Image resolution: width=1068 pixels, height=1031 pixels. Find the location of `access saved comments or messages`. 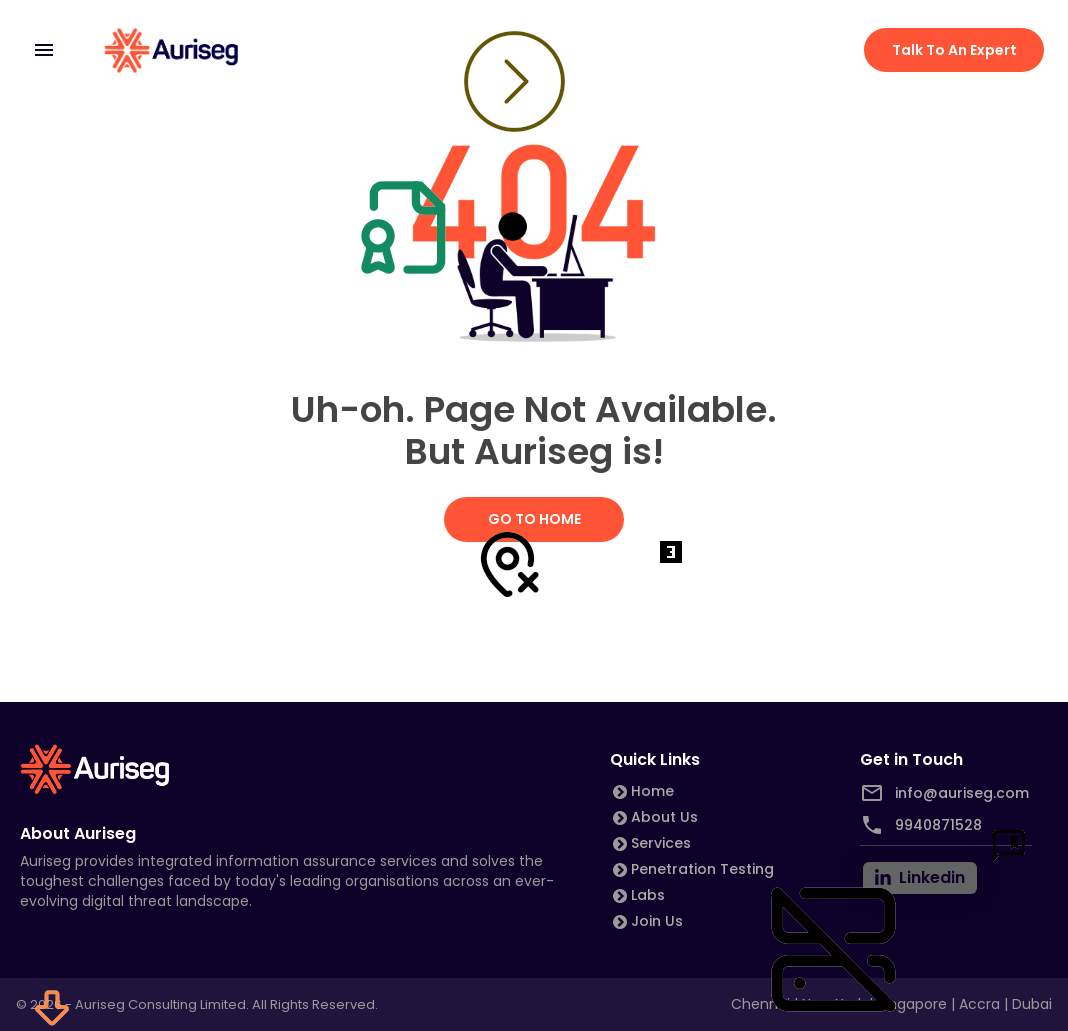

access saved comments or messages is located at coordinates (1009, 846).